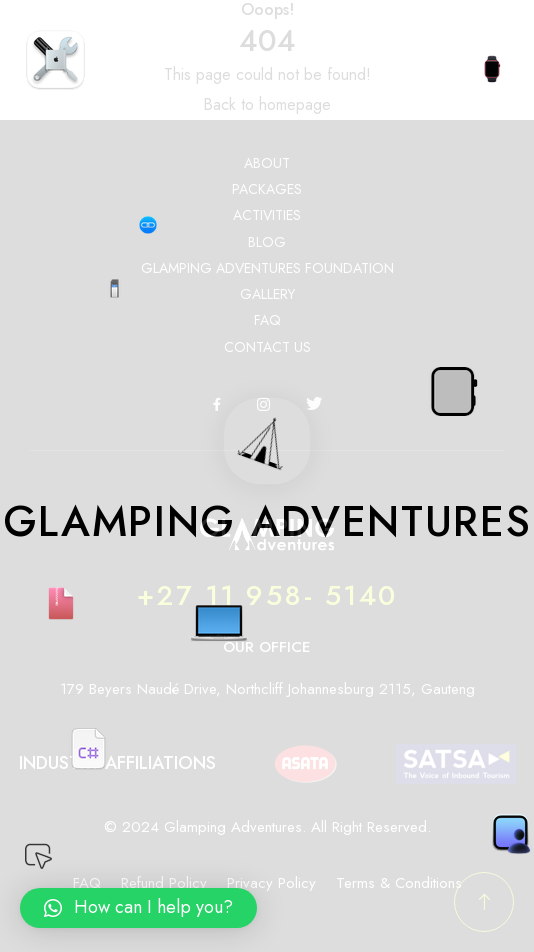 This screenshot has height=952, width=534. I want to click on manage expansion card and slot settings, so click(55, 59).